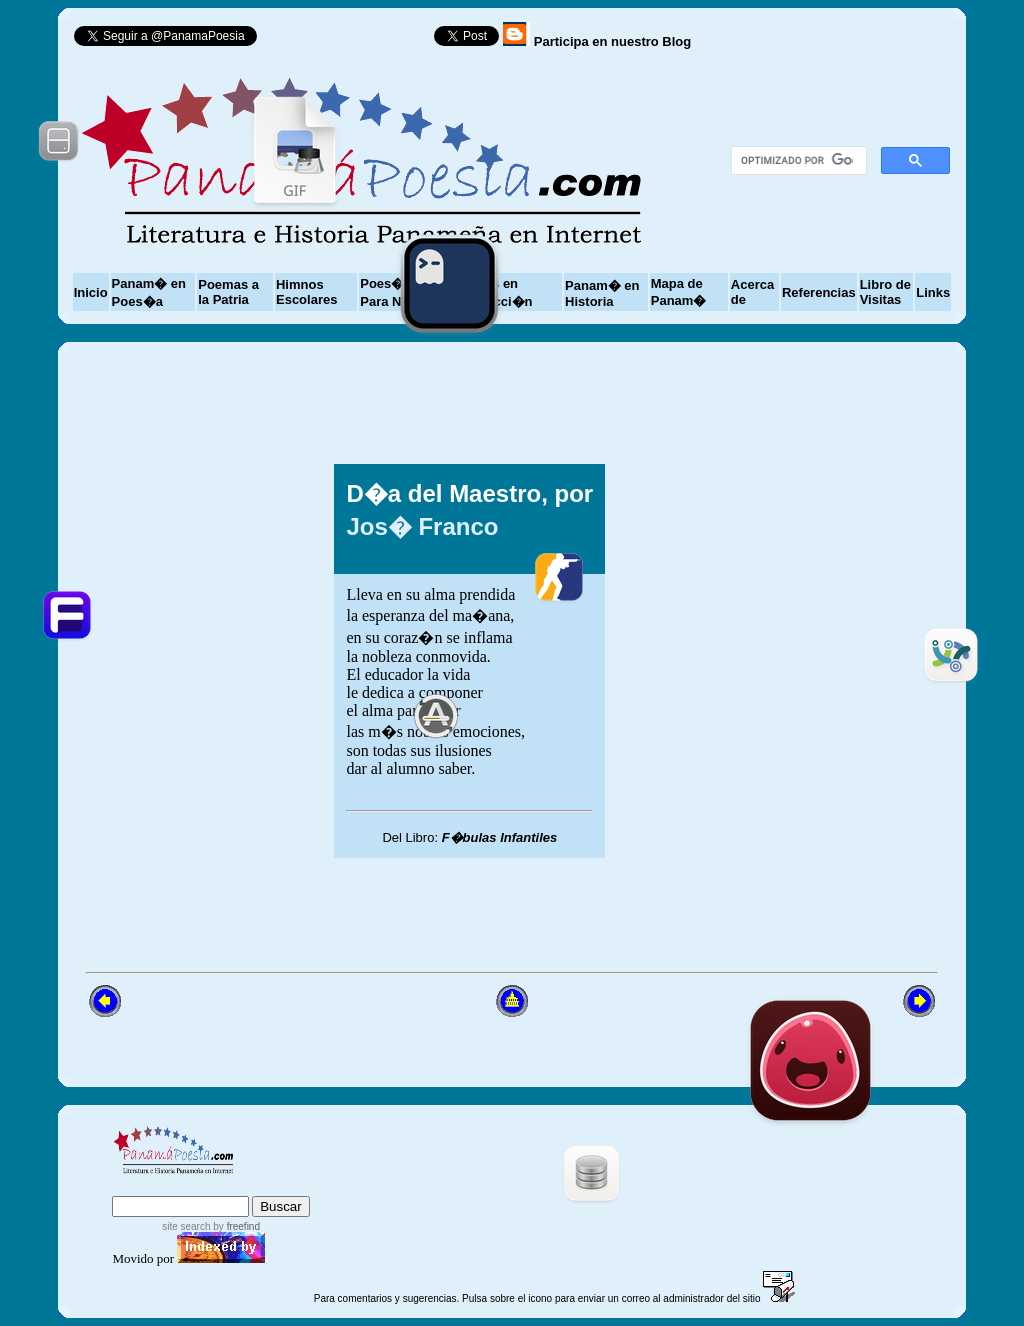 The height and width of the screenshot is (1326, 1024). What do you see at coordinates (591, 1173) in the screenshot?
I see `open sqlitebrowser database application` at bounding box center [591, 1173].